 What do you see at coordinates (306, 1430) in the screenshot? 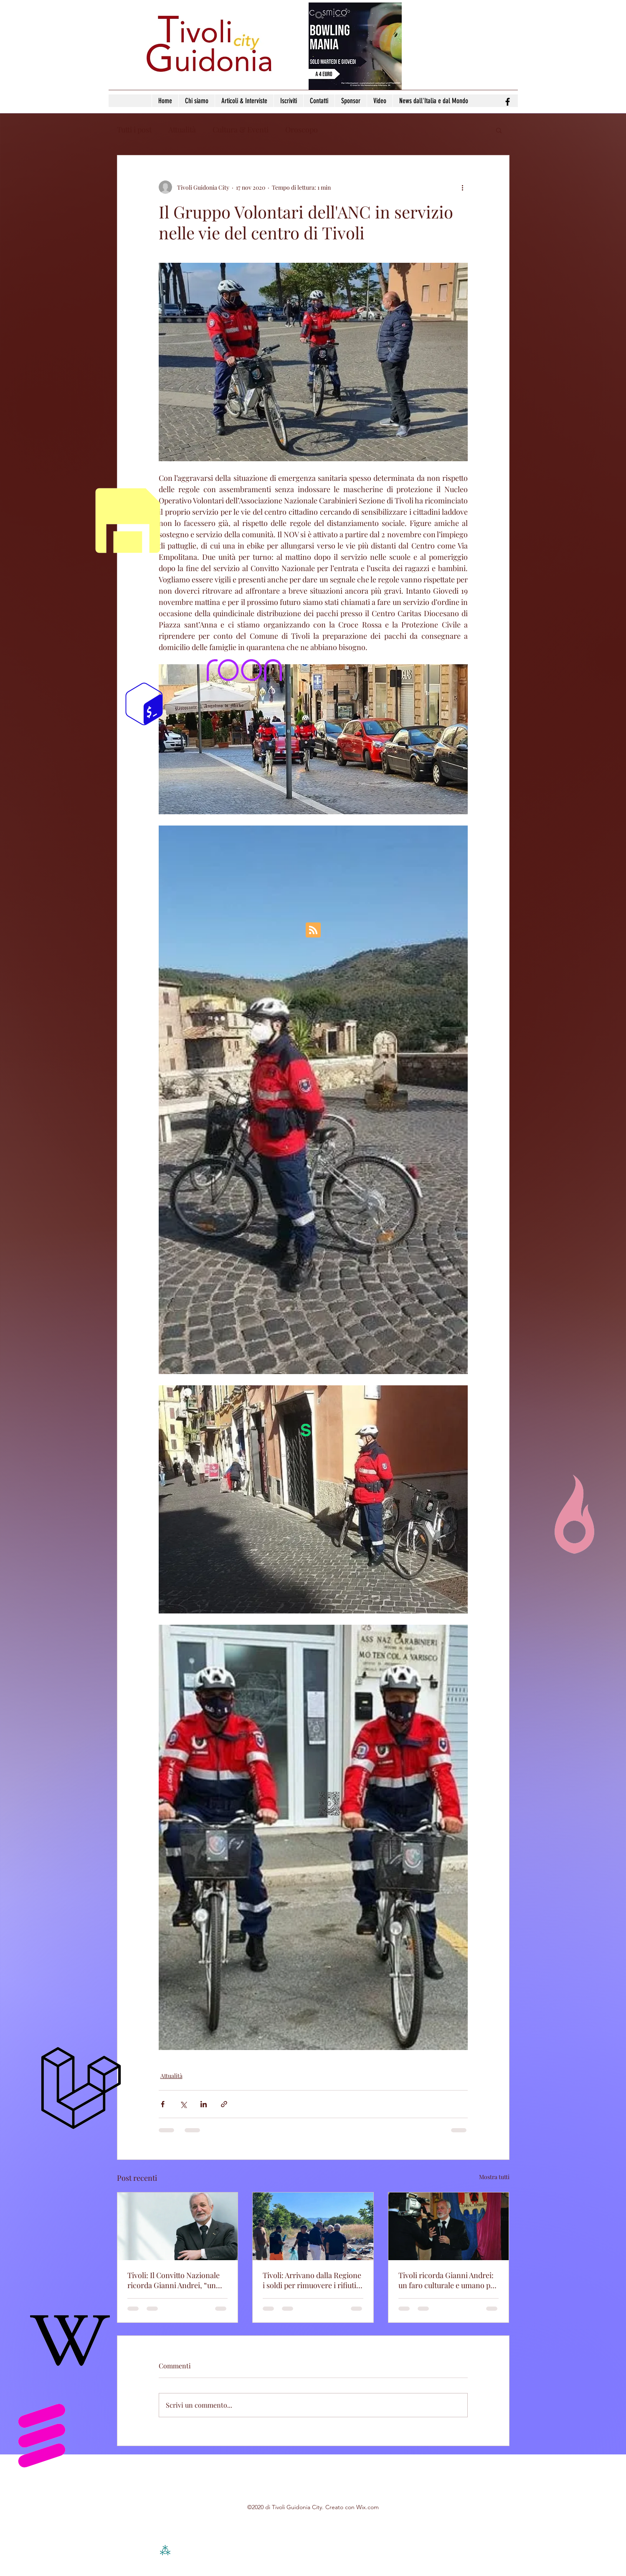
I see `navigate to Sanity CMS integration` at bounding box center [306, 1430].